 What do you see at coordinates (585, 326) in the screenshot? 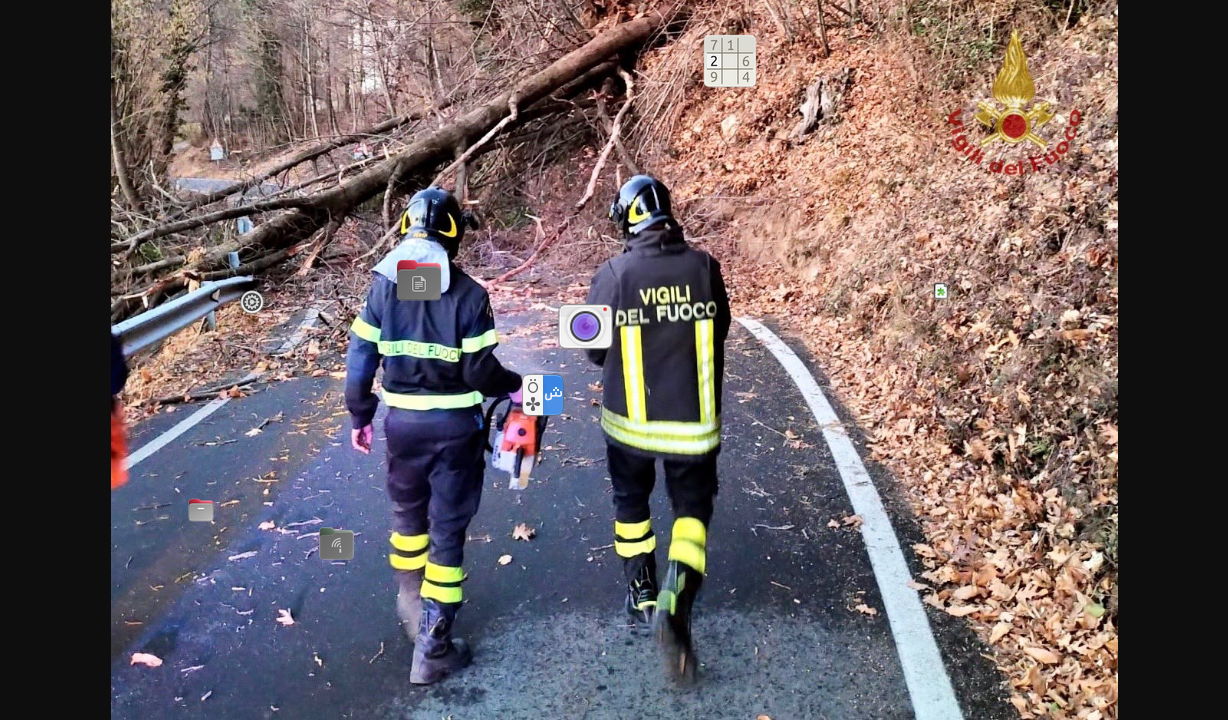
I see `open the camera app` at bounding box center [585, 326].